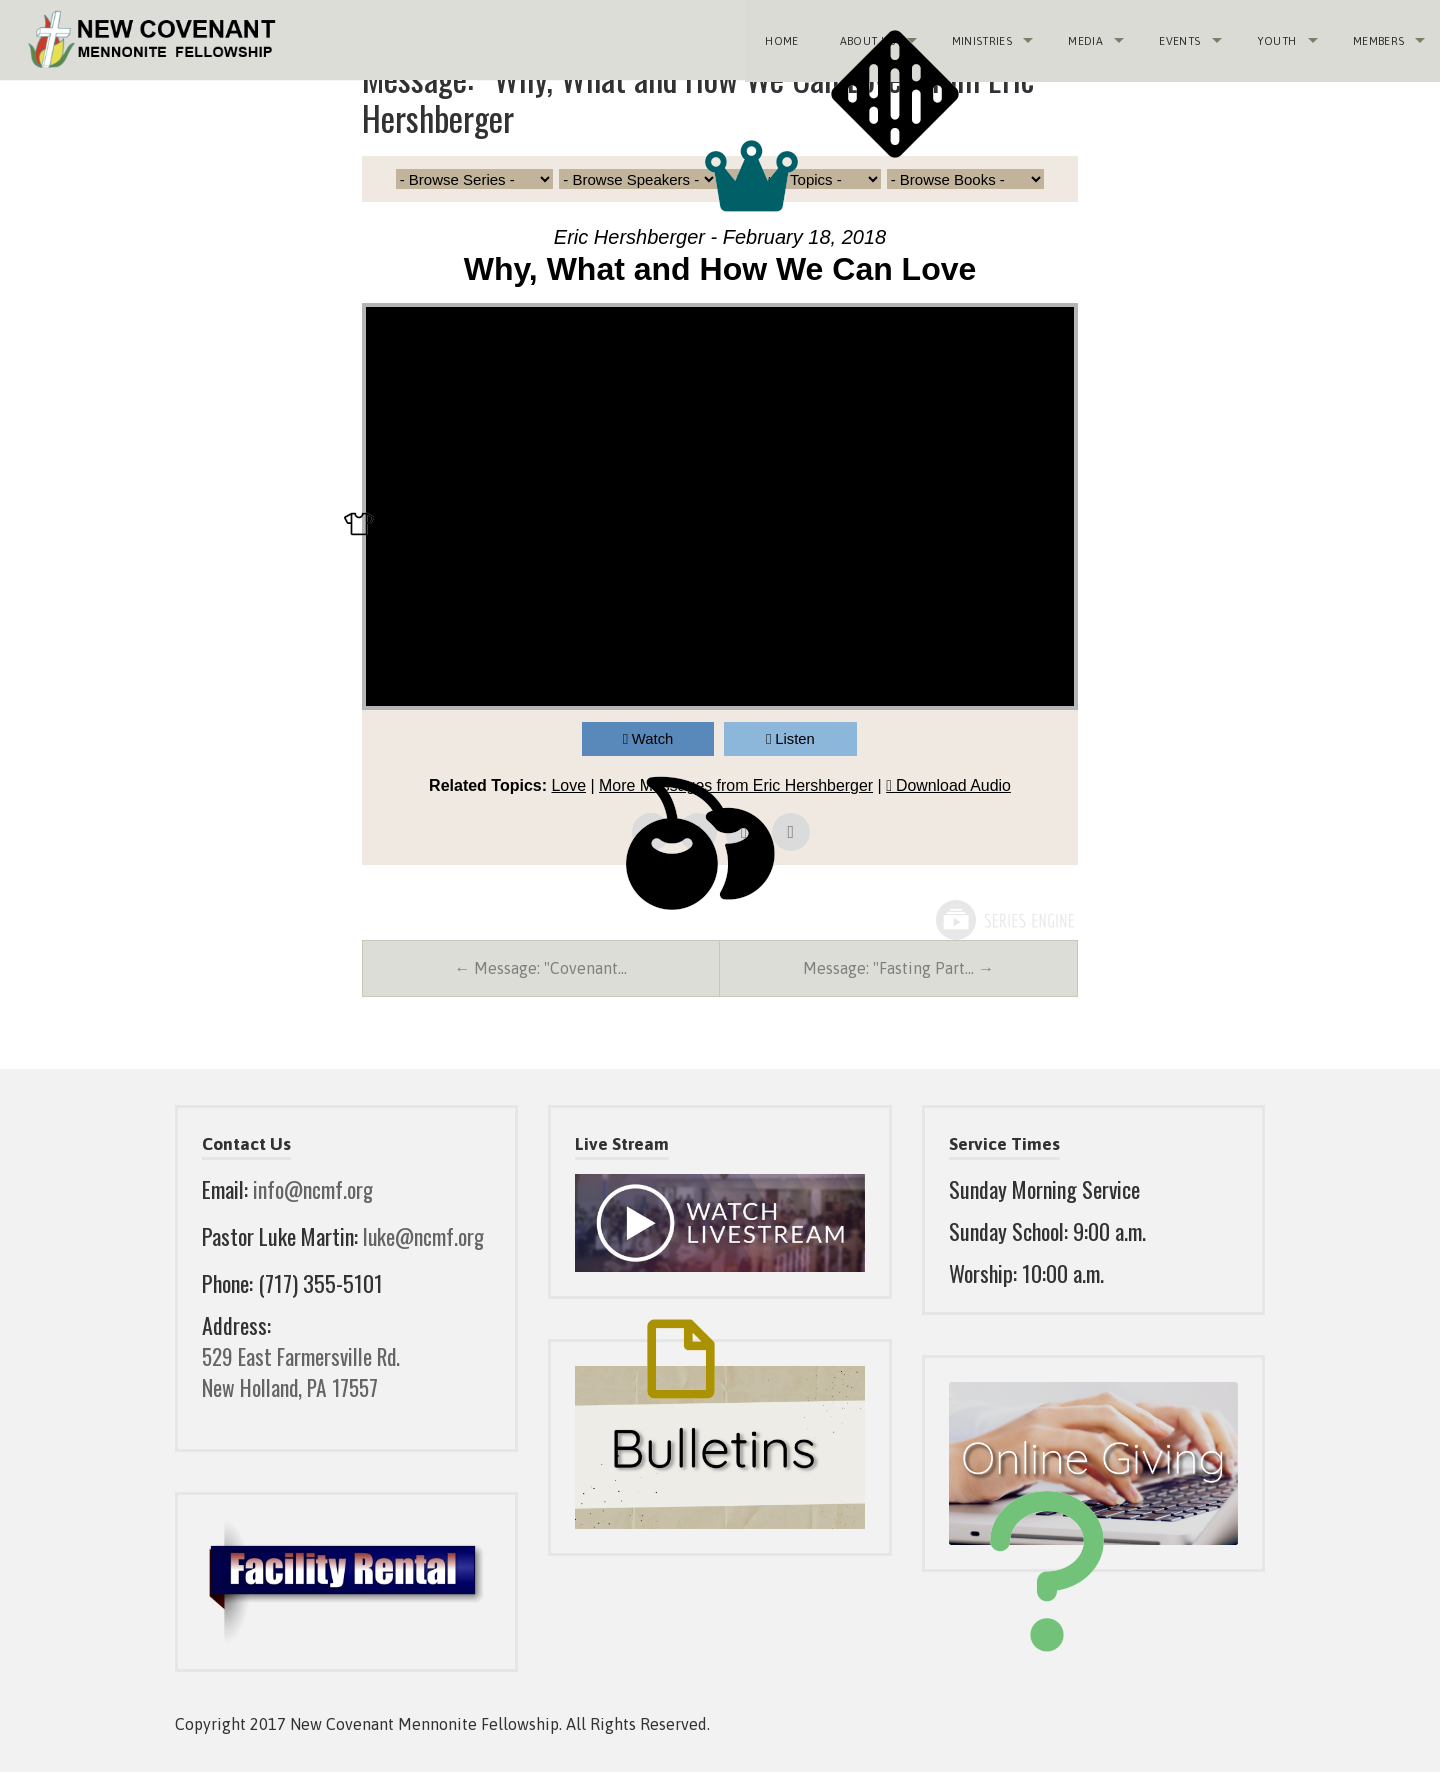 Image resolution: width=1440 pixels, height=1772 pixels. Describe the element at coordinates (681, 1359) in the screenshot. I see `view or open a file` at that location.